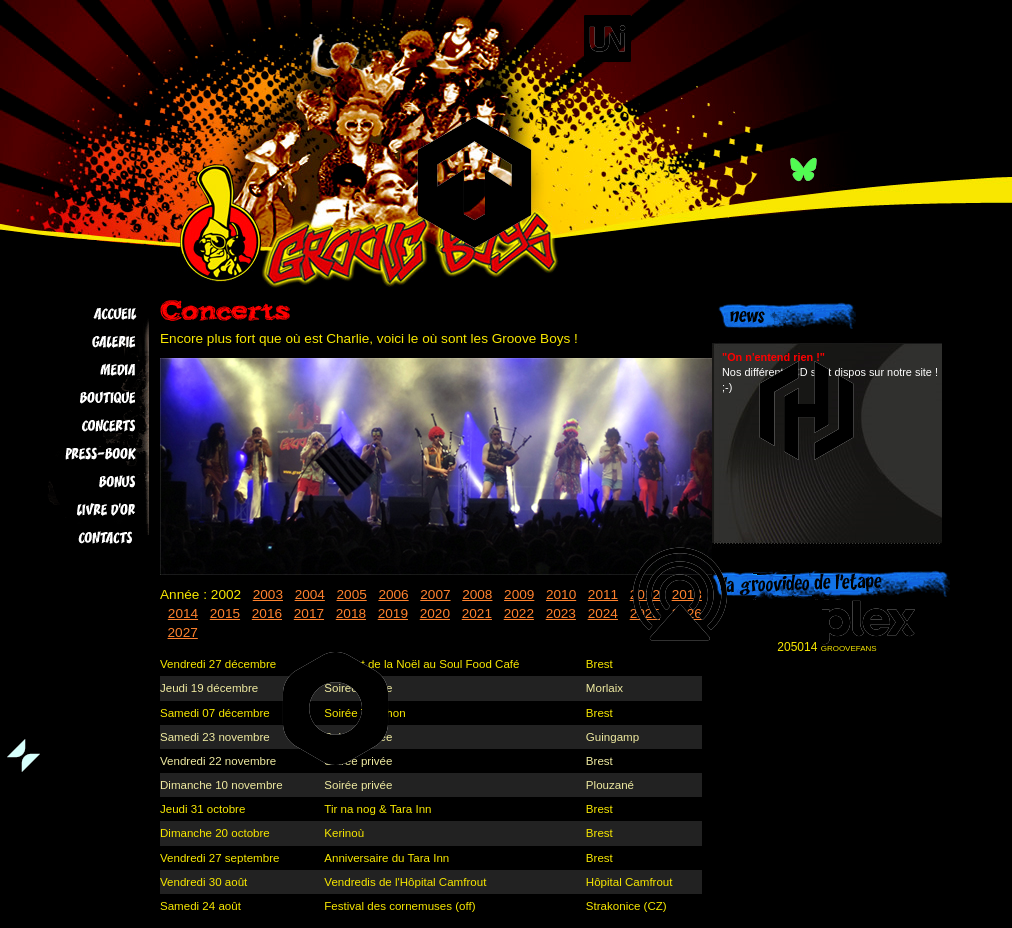 The height and width of the screenshot is (928, 1012). What do you see at coordinates (803, 169) in the screenshot?
I see `open Bluesky app` at bounding box center [803, 169].